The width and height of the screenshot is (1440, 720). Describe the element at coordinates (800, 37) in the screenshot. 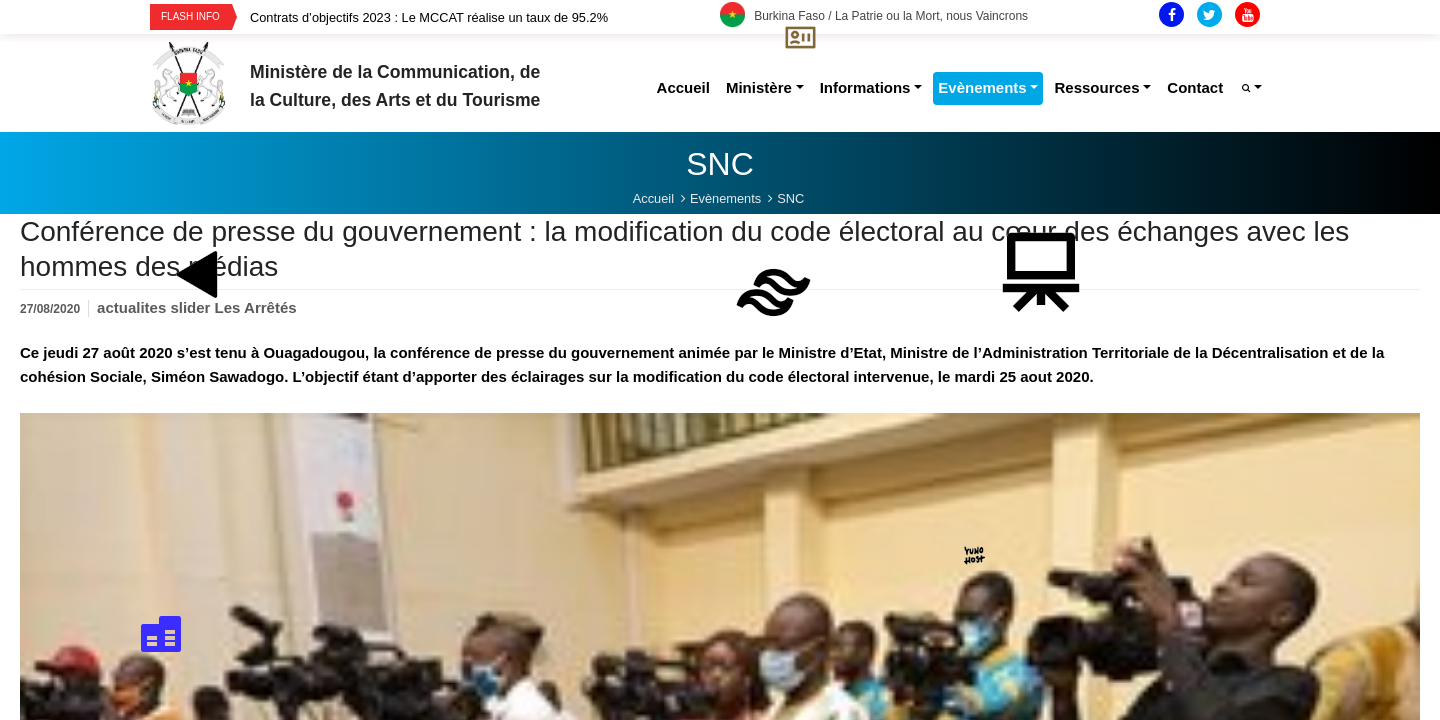

I see `pending pass or credential awaiting approval` at that location.